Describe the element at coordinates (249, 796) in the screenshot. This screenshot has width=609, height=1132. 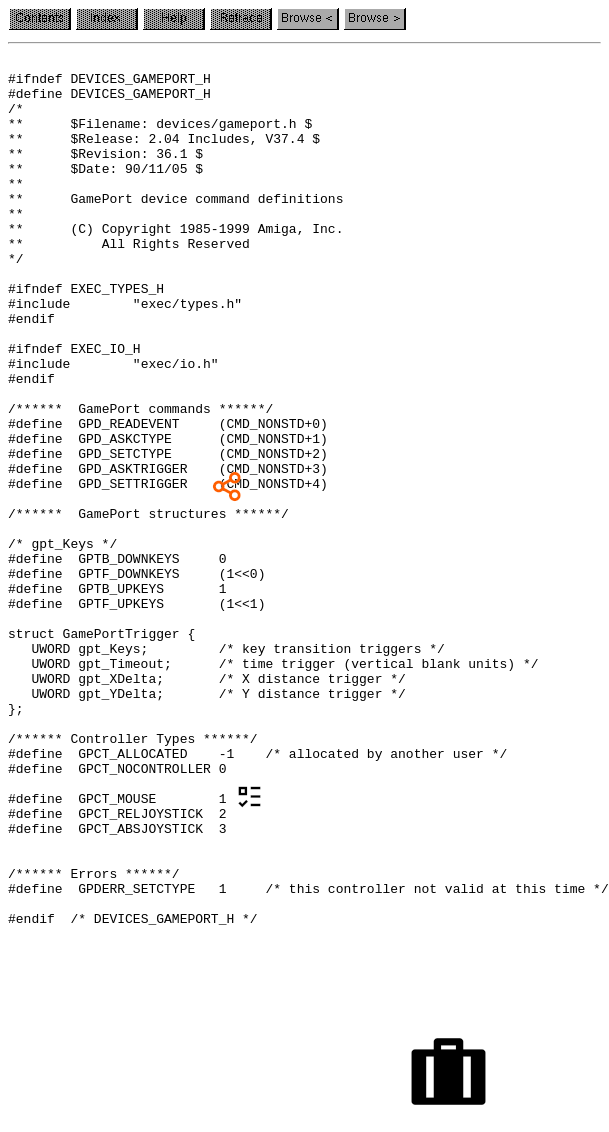
I see `view completed tasks in a checklist` at that location.